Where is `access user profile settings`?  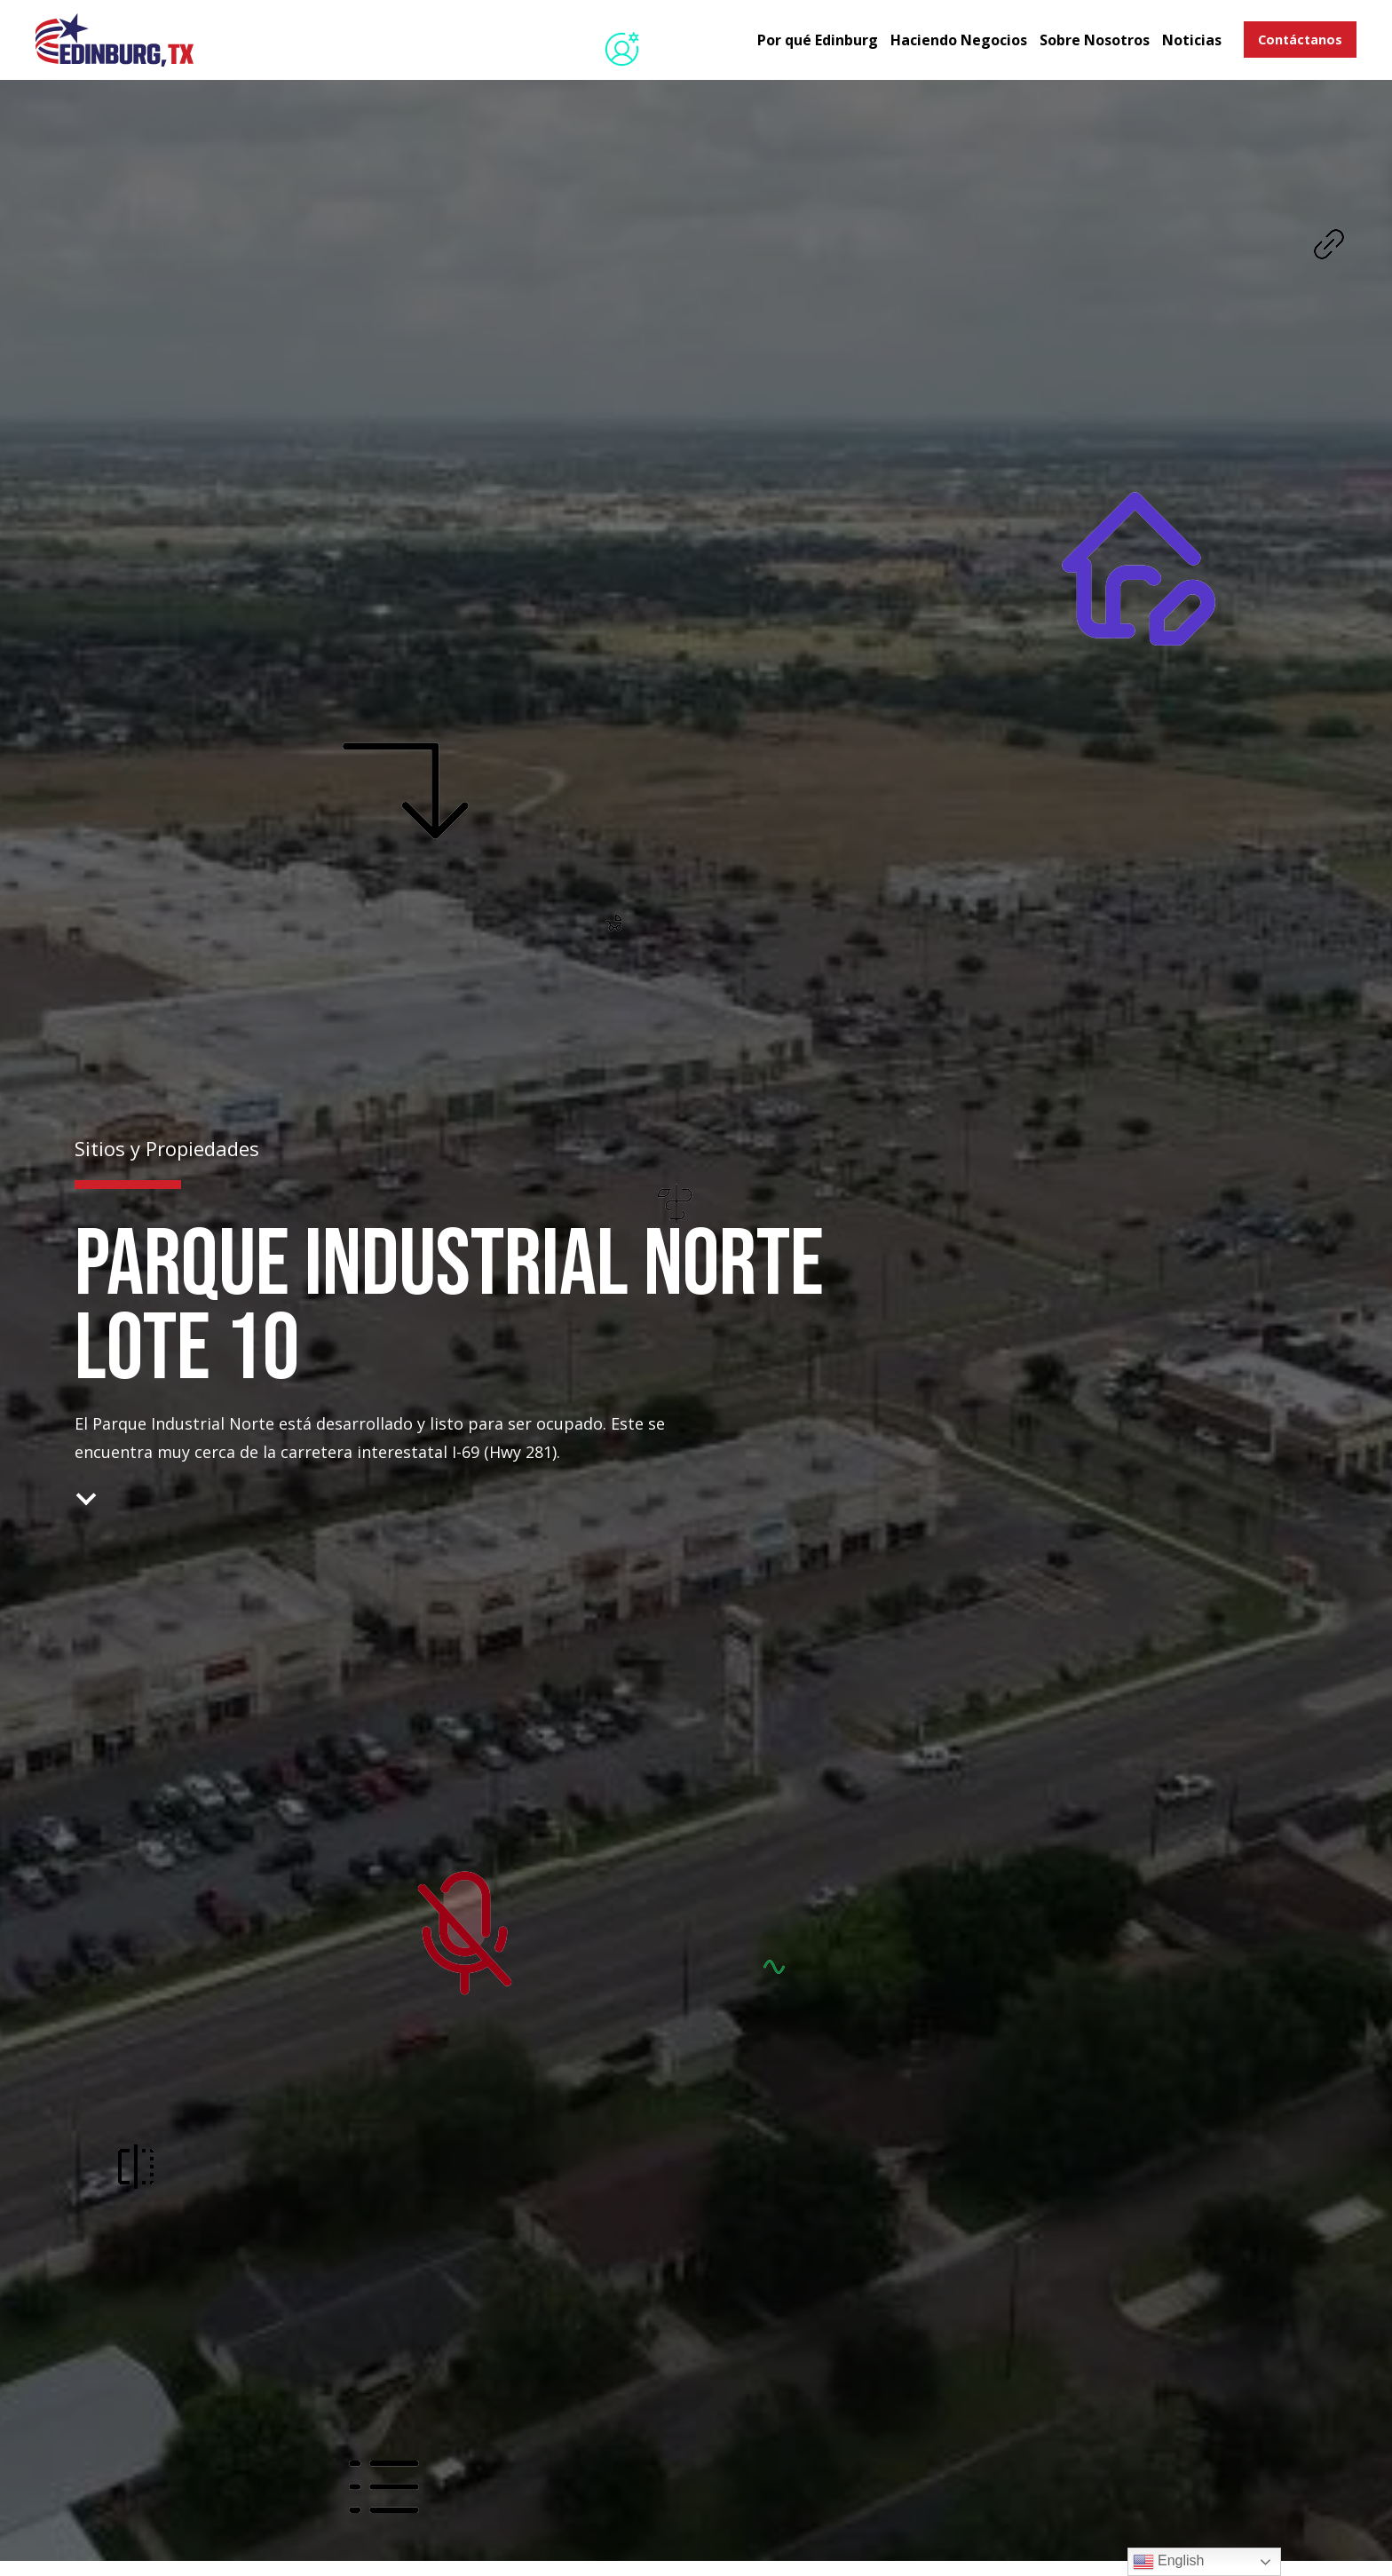
access user profile settings is located at coordinates (621, 49).